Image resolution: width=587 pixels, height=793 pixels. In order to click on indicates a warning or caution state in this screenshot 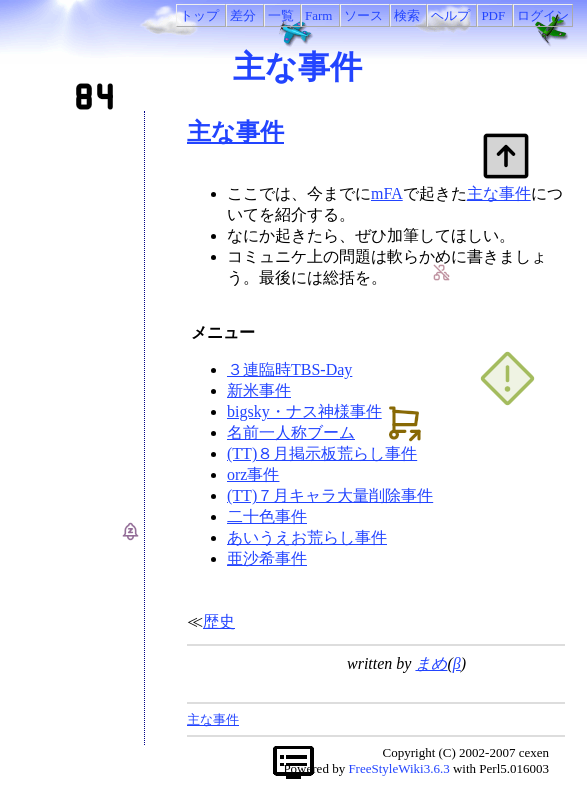, I will do `click(507, 378)`.